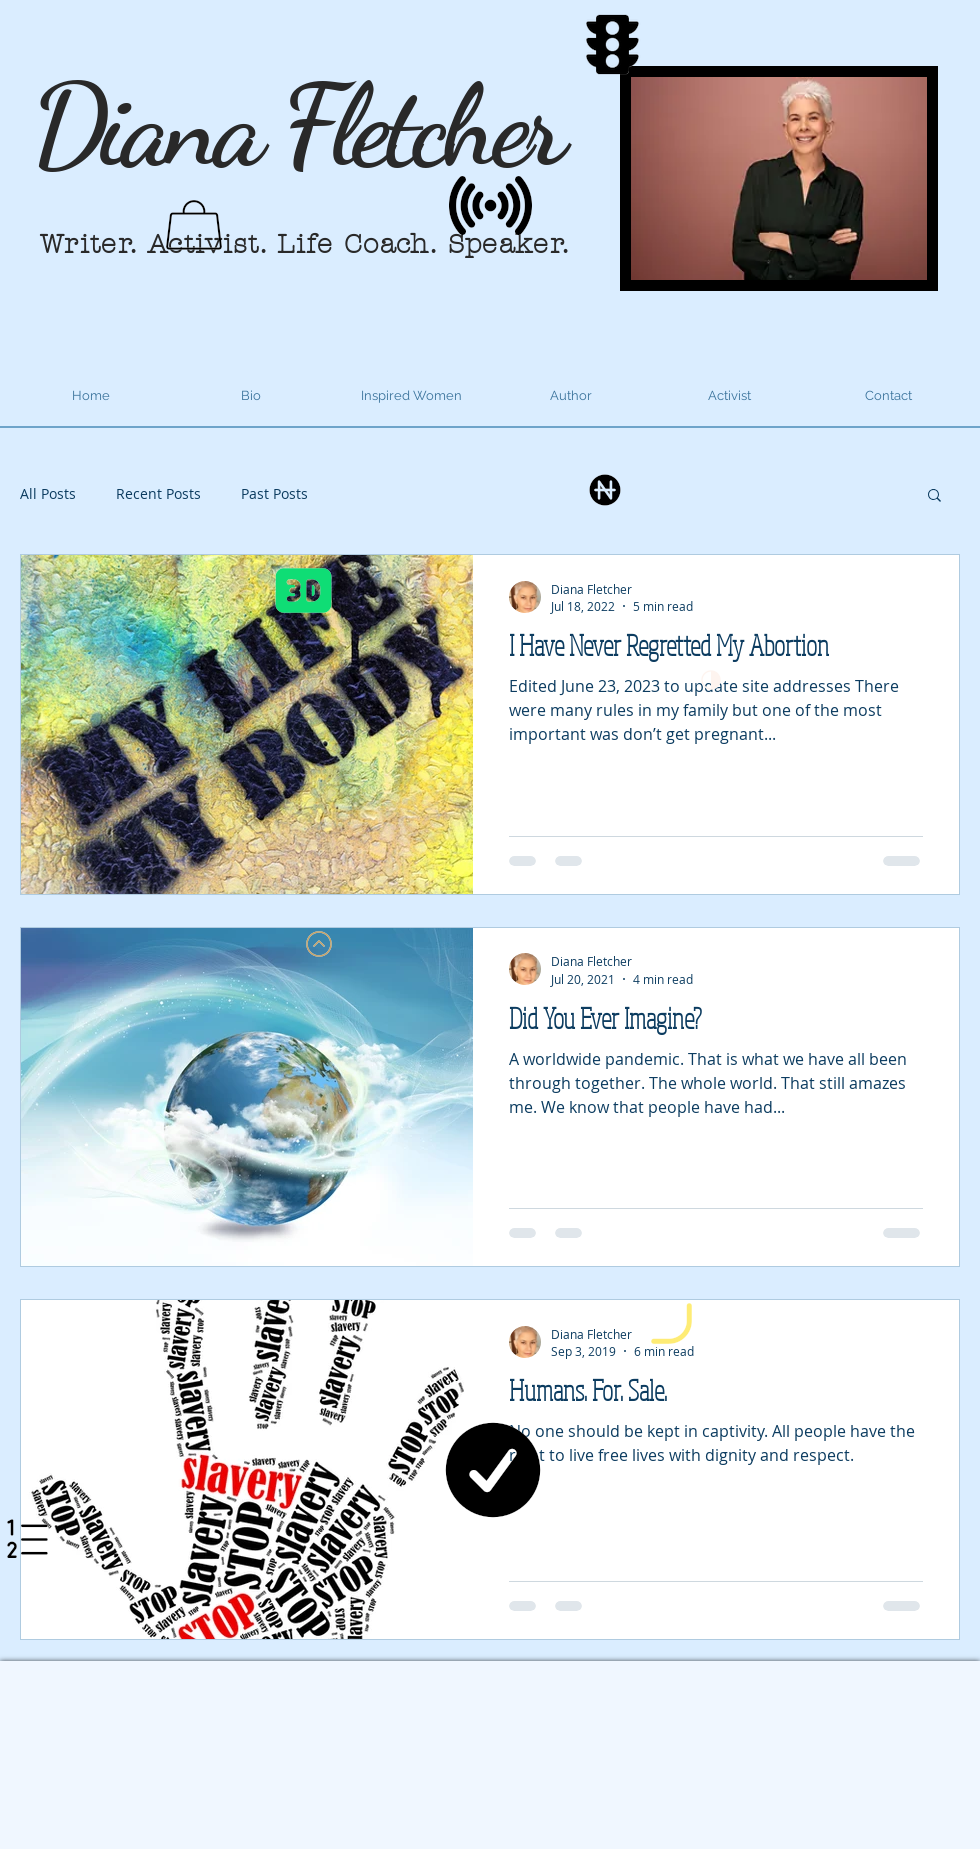  Describe the element at coordinates (671, 1323) in the screenshot. I see `adjust bottom-right corner radius` at that location.